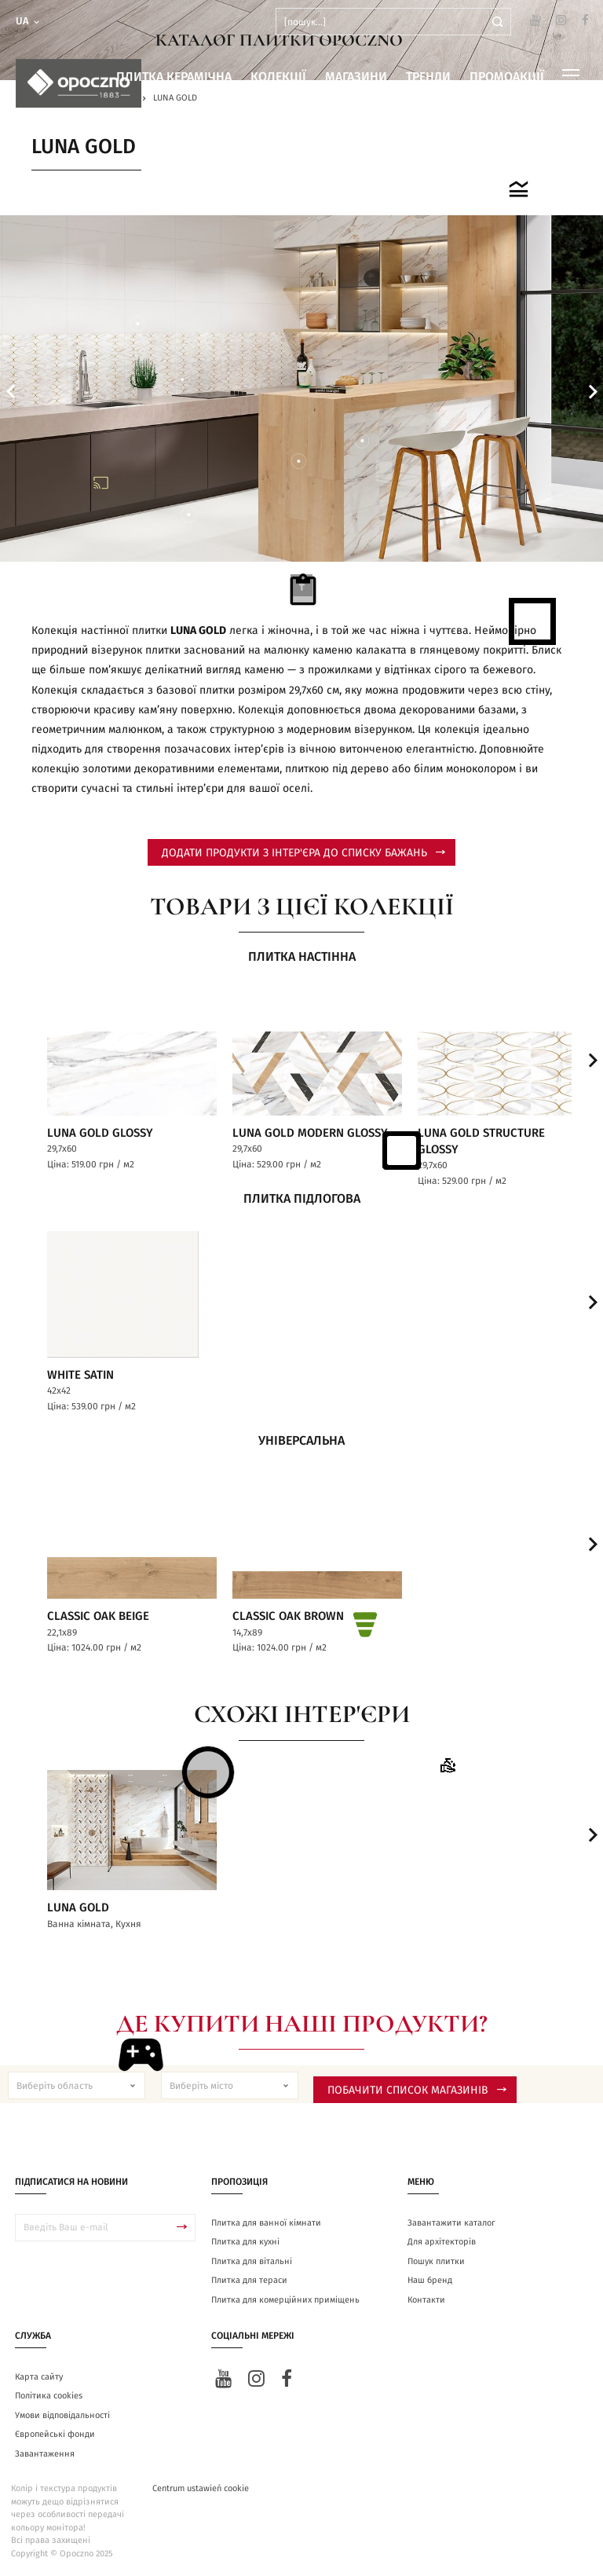 This screenshot has width=603, height=2576. I want to click on cast your screen to another device, so click(100, 482).